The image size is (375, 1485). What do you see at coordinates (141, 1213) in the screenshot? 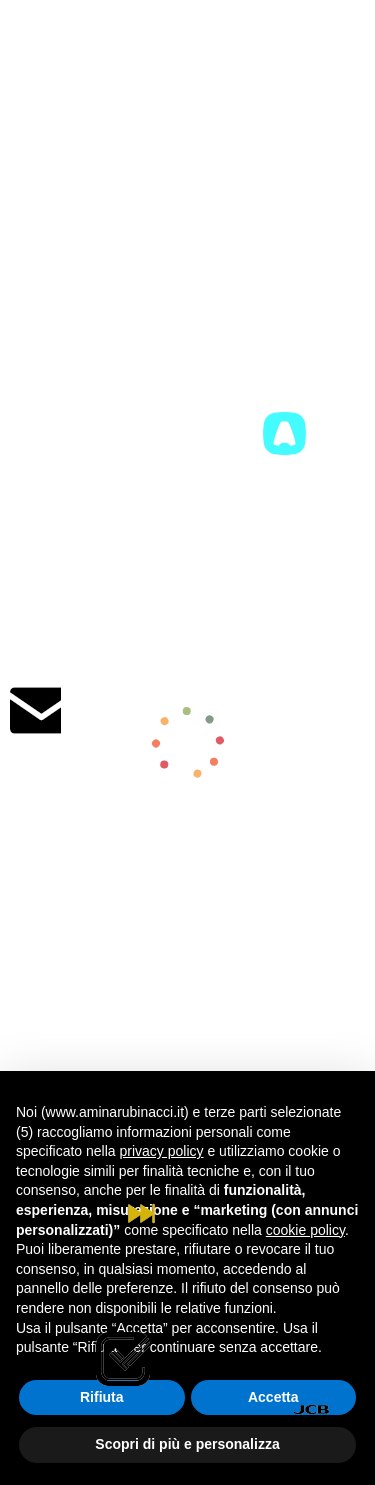
I see `skip to the end of the track` at bounding box center [141, 1213].